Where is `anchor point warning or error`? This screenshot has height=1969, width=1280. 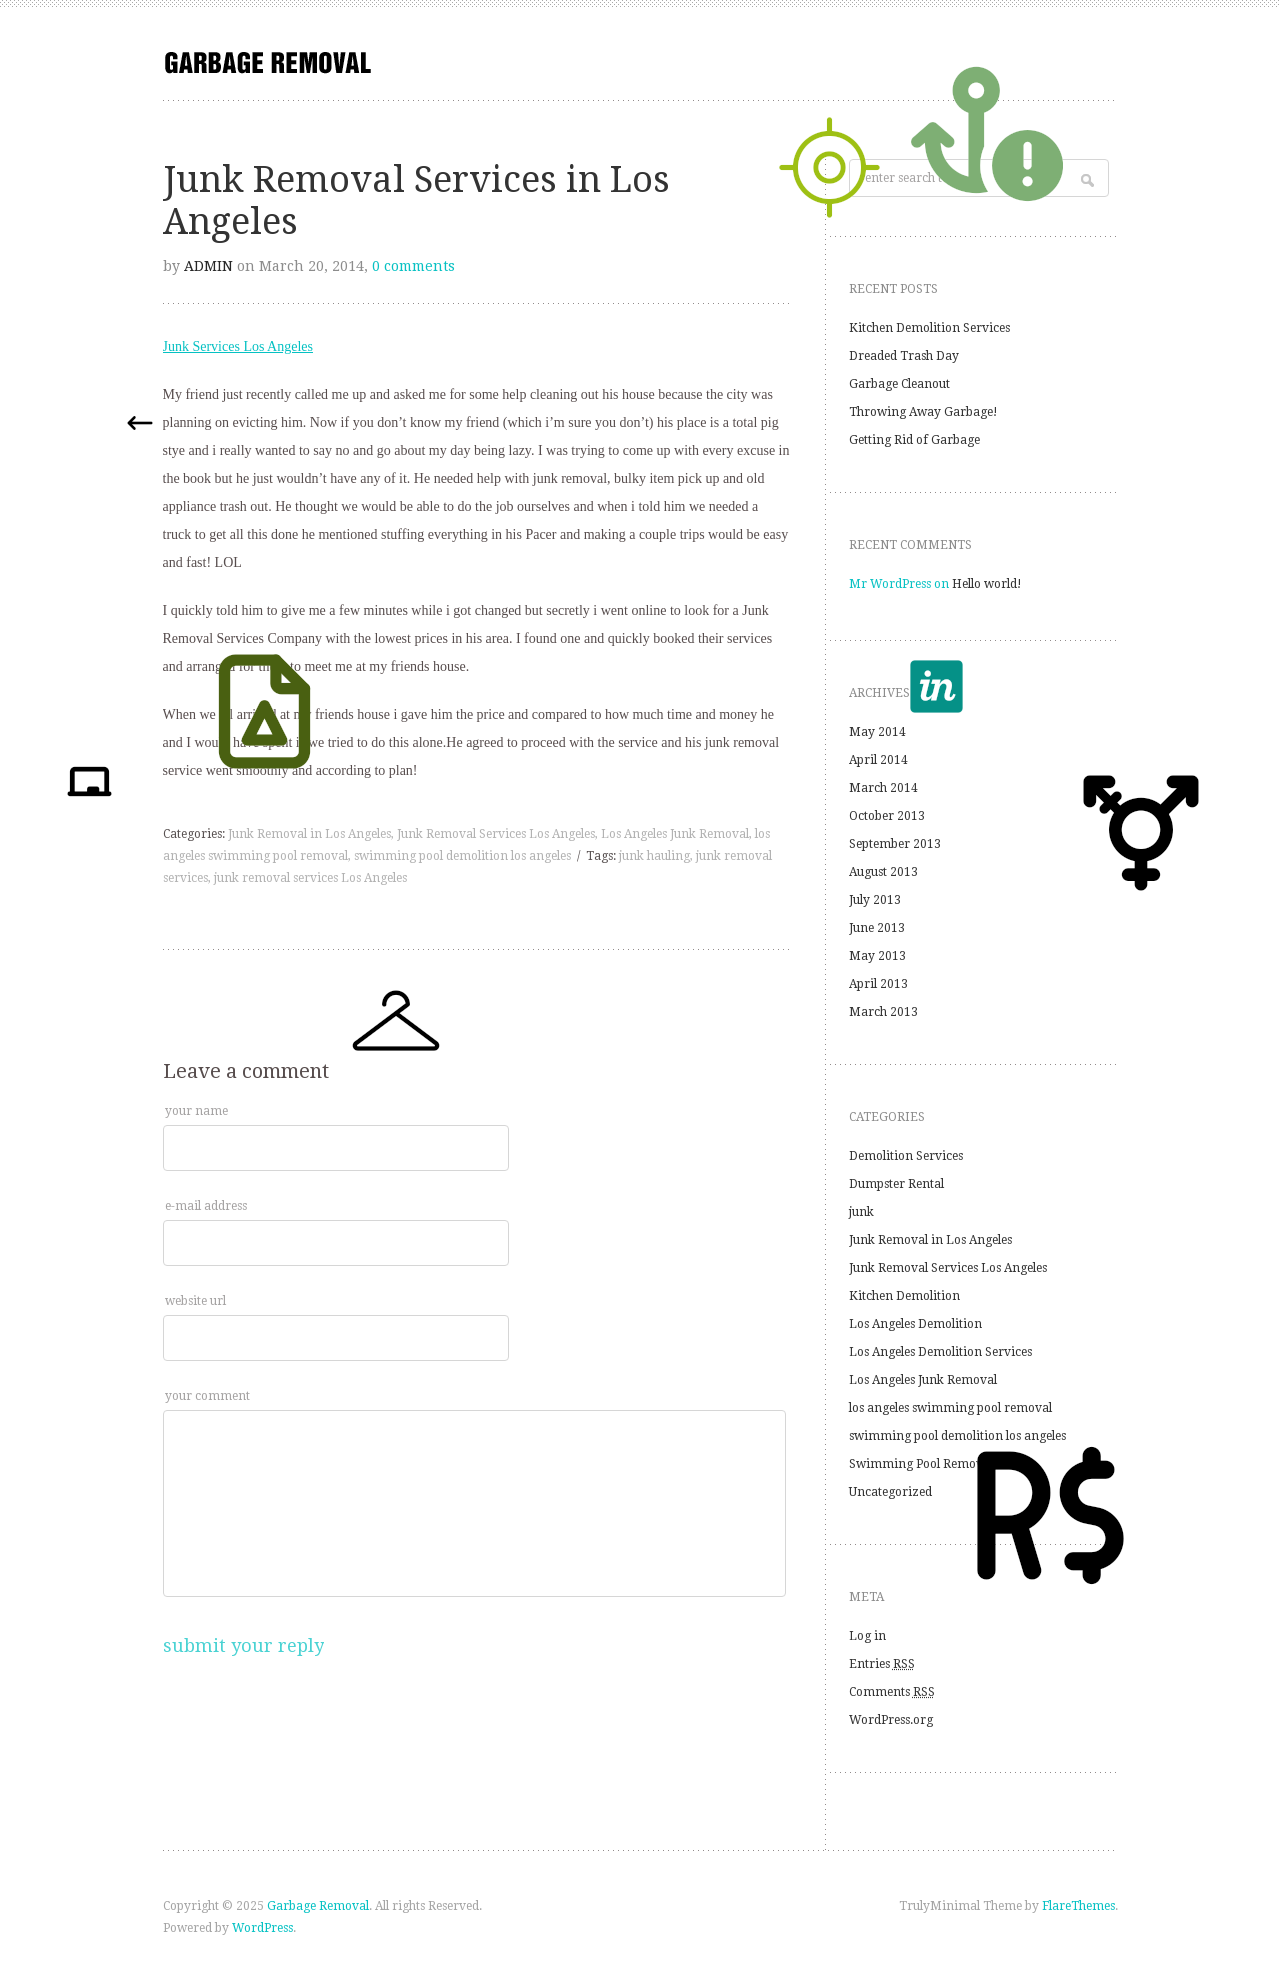 anchor point warning or error is located at coordinates (984, 130).